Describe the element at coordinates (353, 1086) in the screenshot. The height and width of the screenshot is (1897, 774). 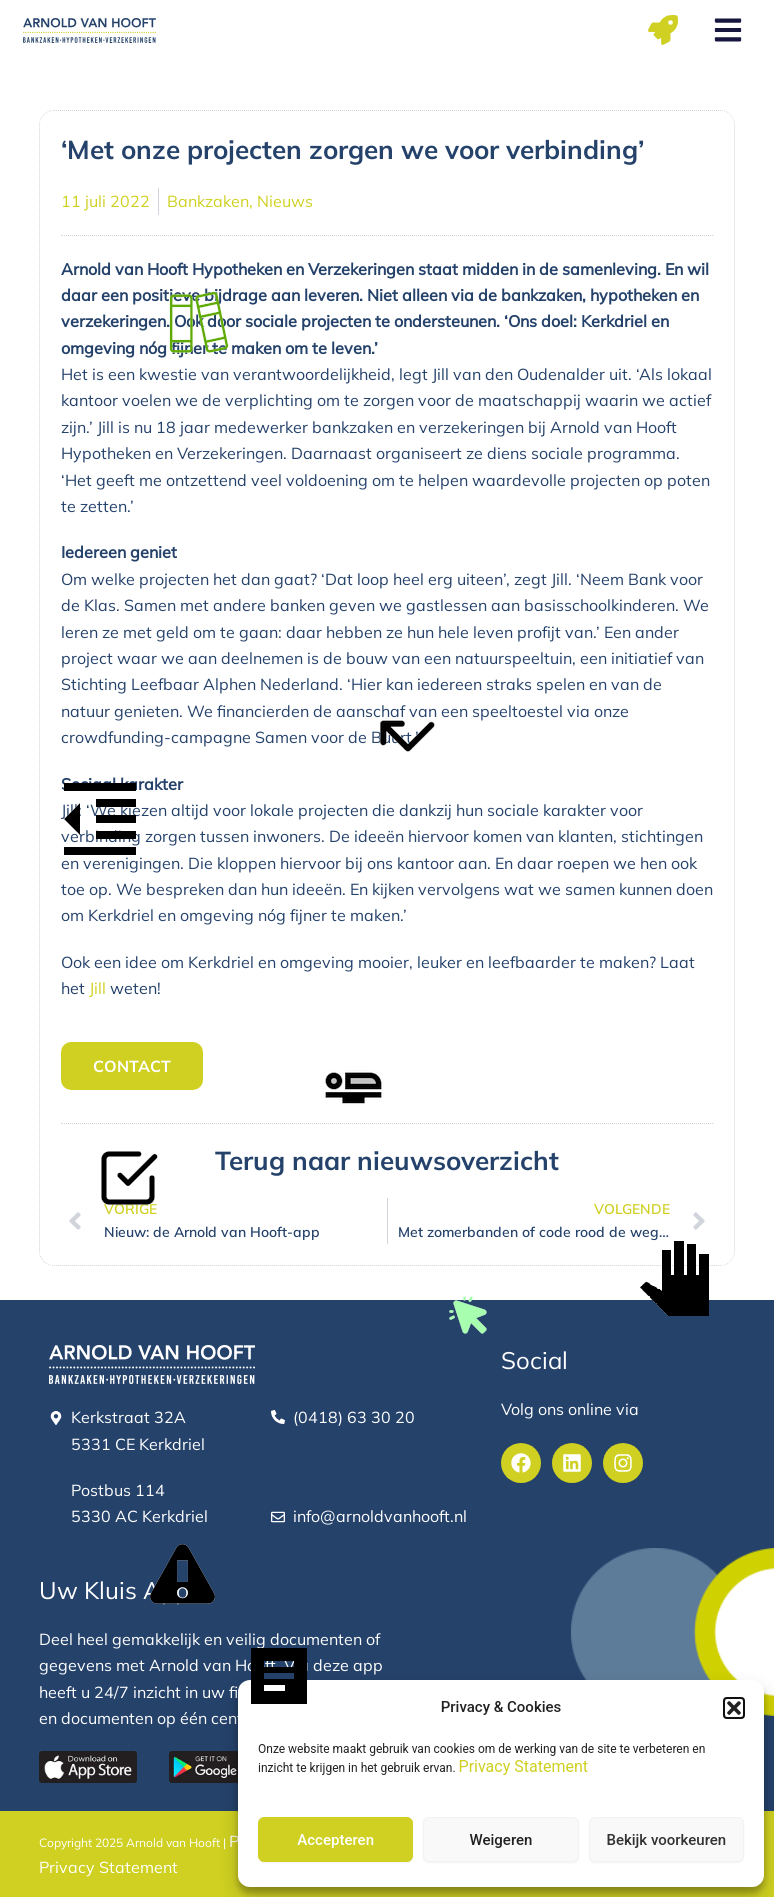
I see `select flat bed seat option` at that location.